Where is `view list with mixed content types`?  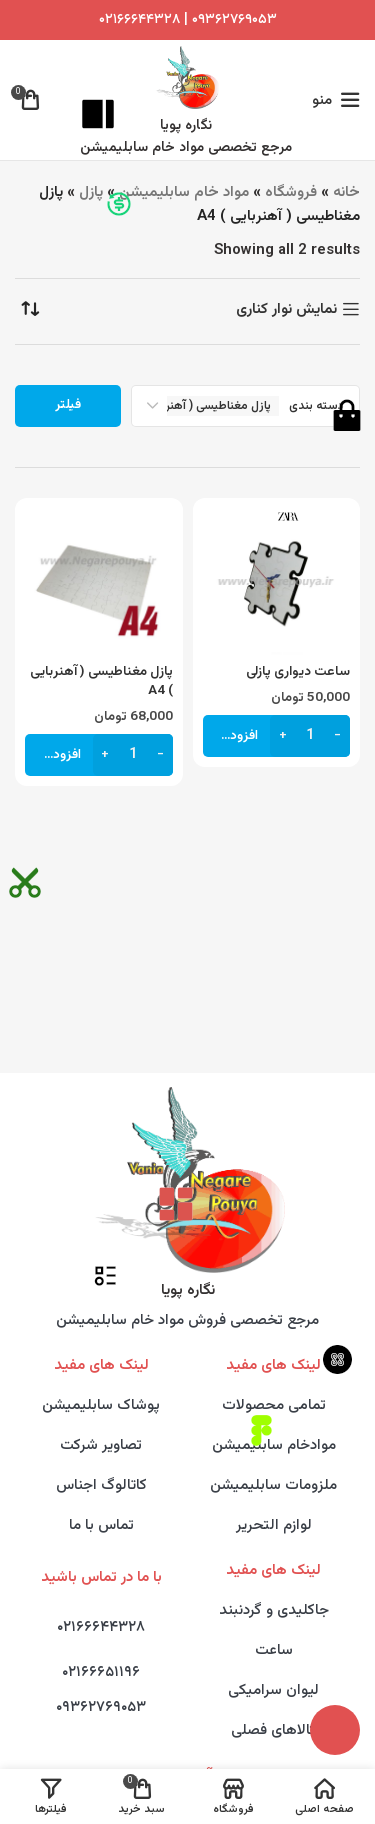
view list with mixed content types is located at coordinates (105, 1275).